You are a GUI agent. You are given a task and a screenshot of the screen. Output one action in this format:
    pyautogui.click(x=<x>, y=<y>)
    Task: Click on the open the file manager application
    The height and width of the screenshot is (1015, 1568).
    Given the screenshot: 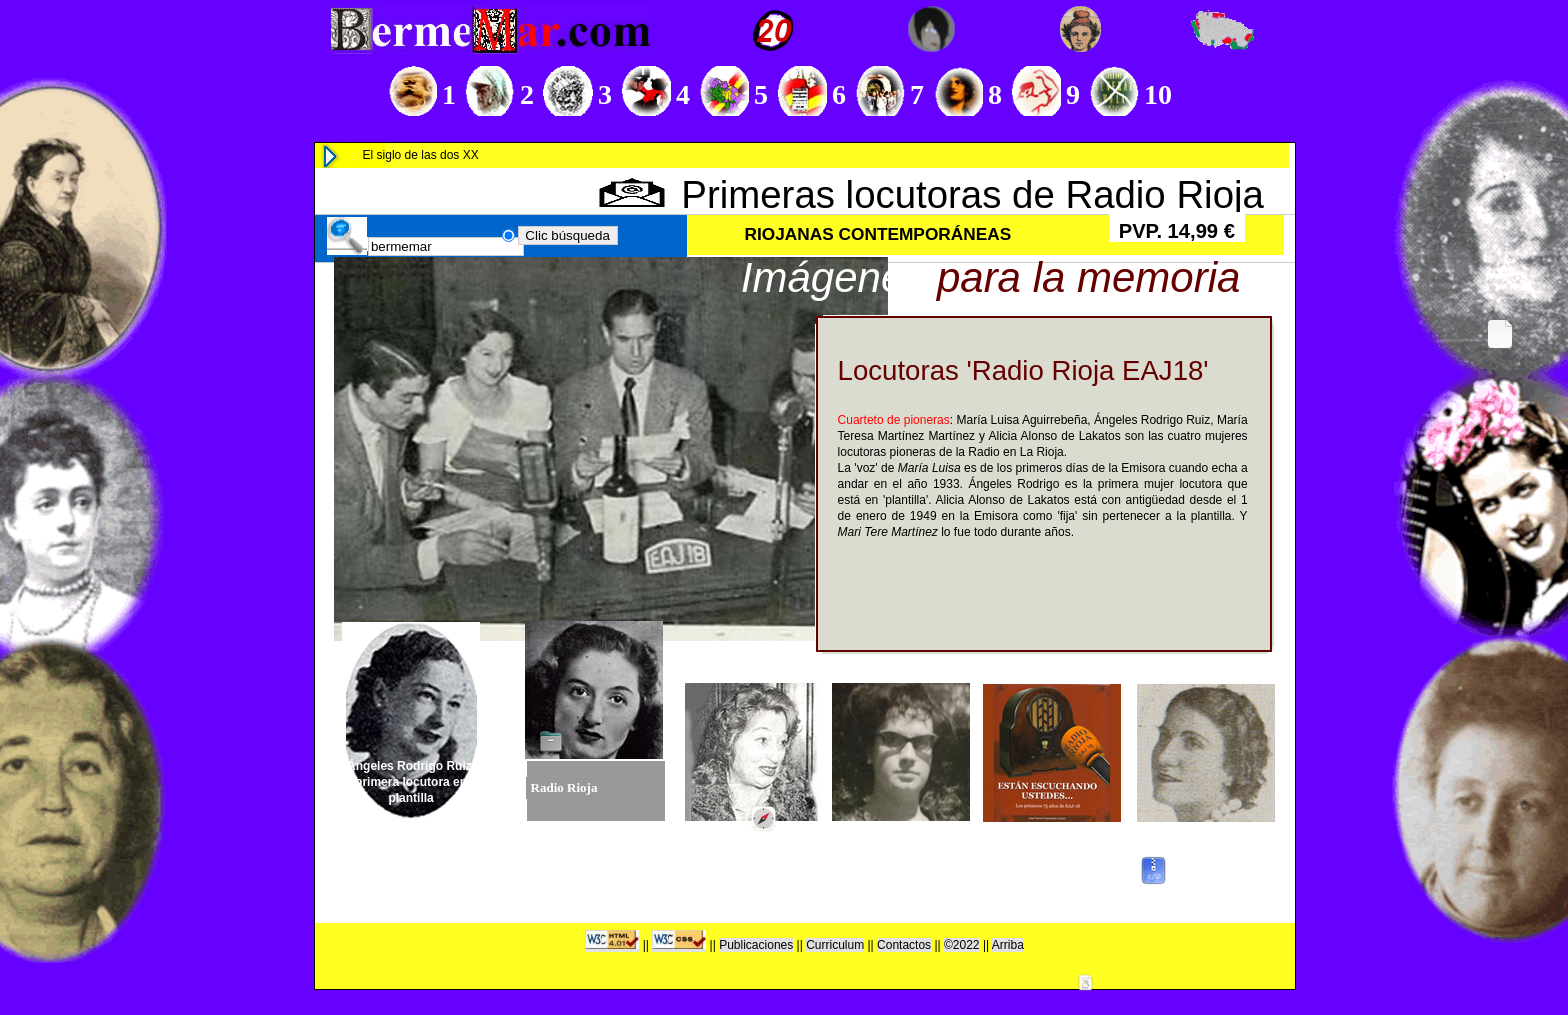 What is the action you would take?
    pyautogui.click(x=551, y=741)
    